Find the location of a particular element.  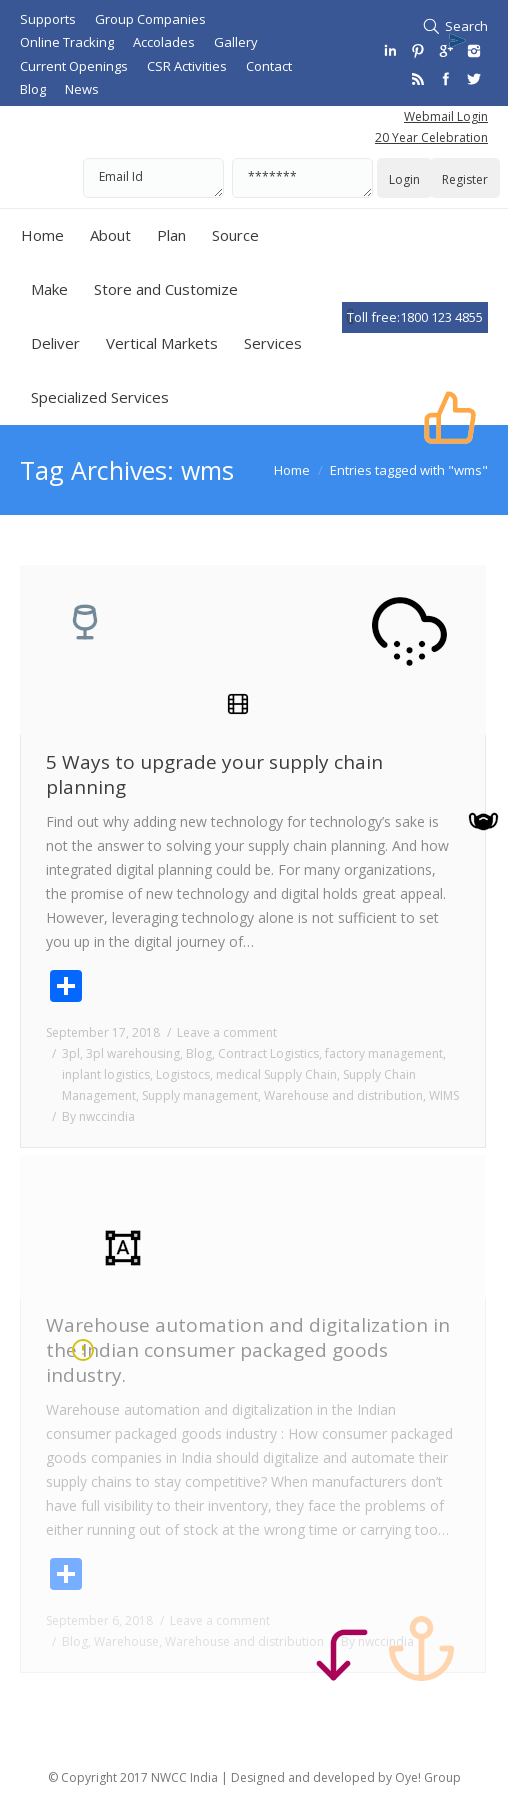

access video or movie content is located at coordinates (238, 704).